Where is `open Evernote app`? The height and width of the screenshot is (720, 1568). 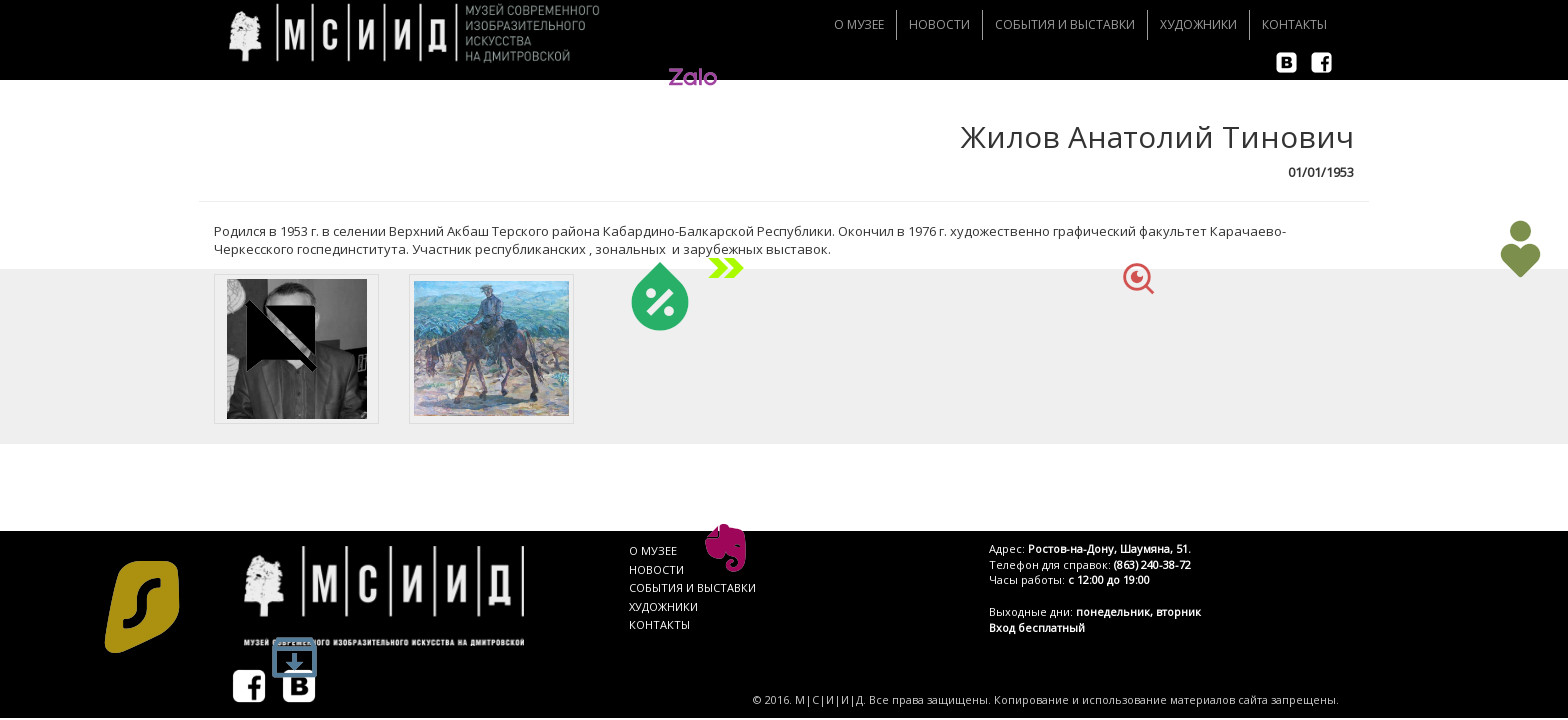
open Evernote app is located at coordinates (725, 546).